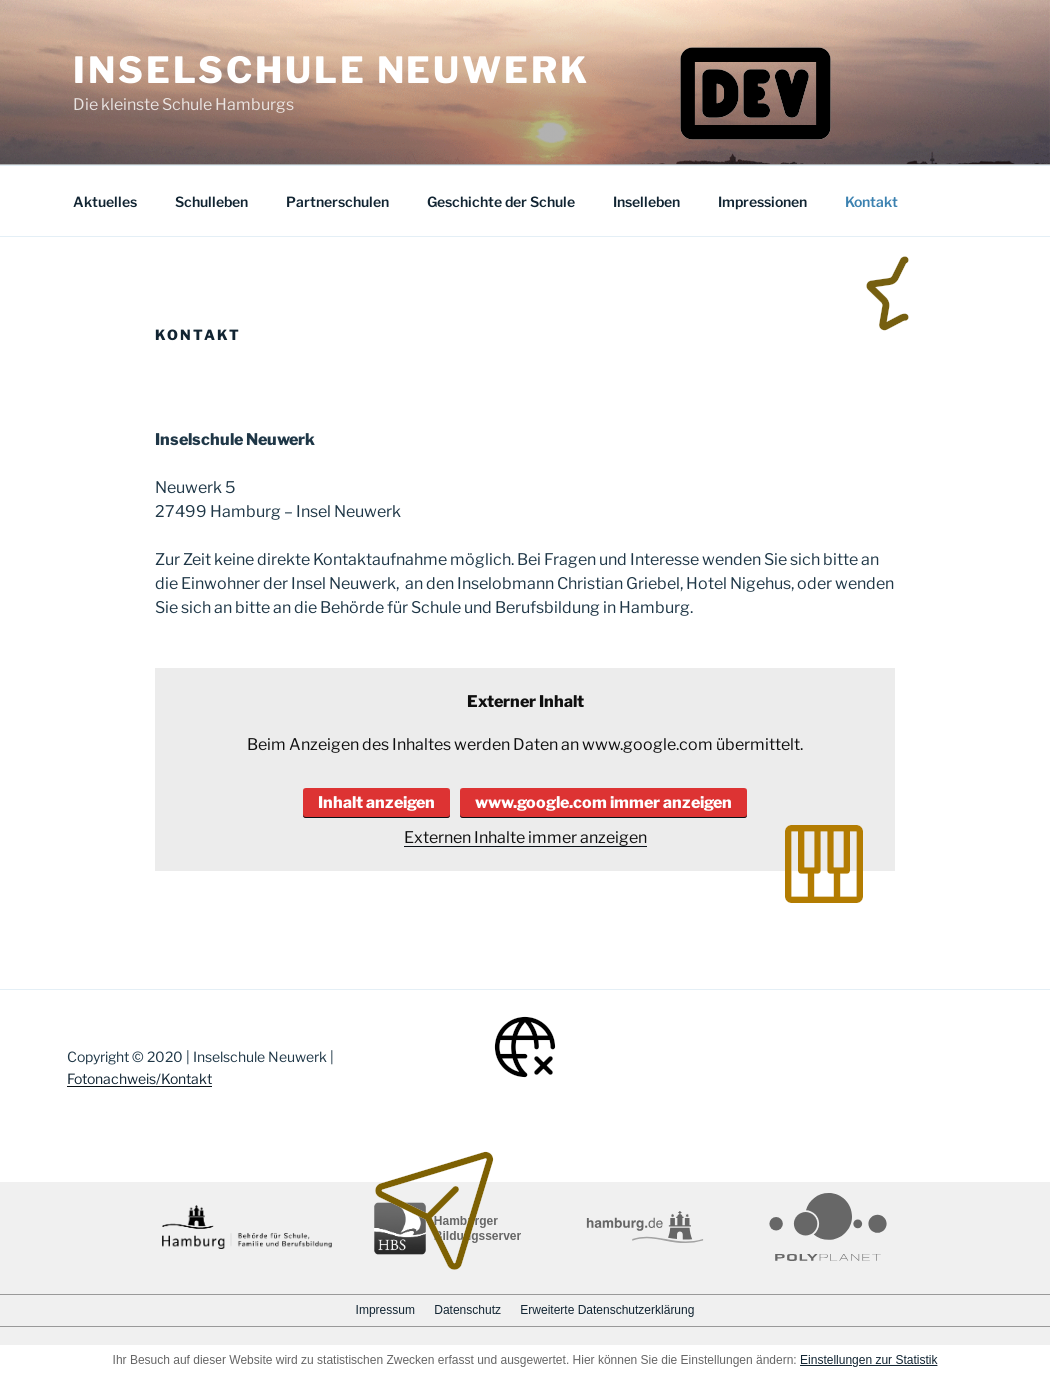 The height and width of the screenshot is (1376, 1050). Describe the element at coordinates (438, 1206) in the screenshot. I see `send a message` at that location.